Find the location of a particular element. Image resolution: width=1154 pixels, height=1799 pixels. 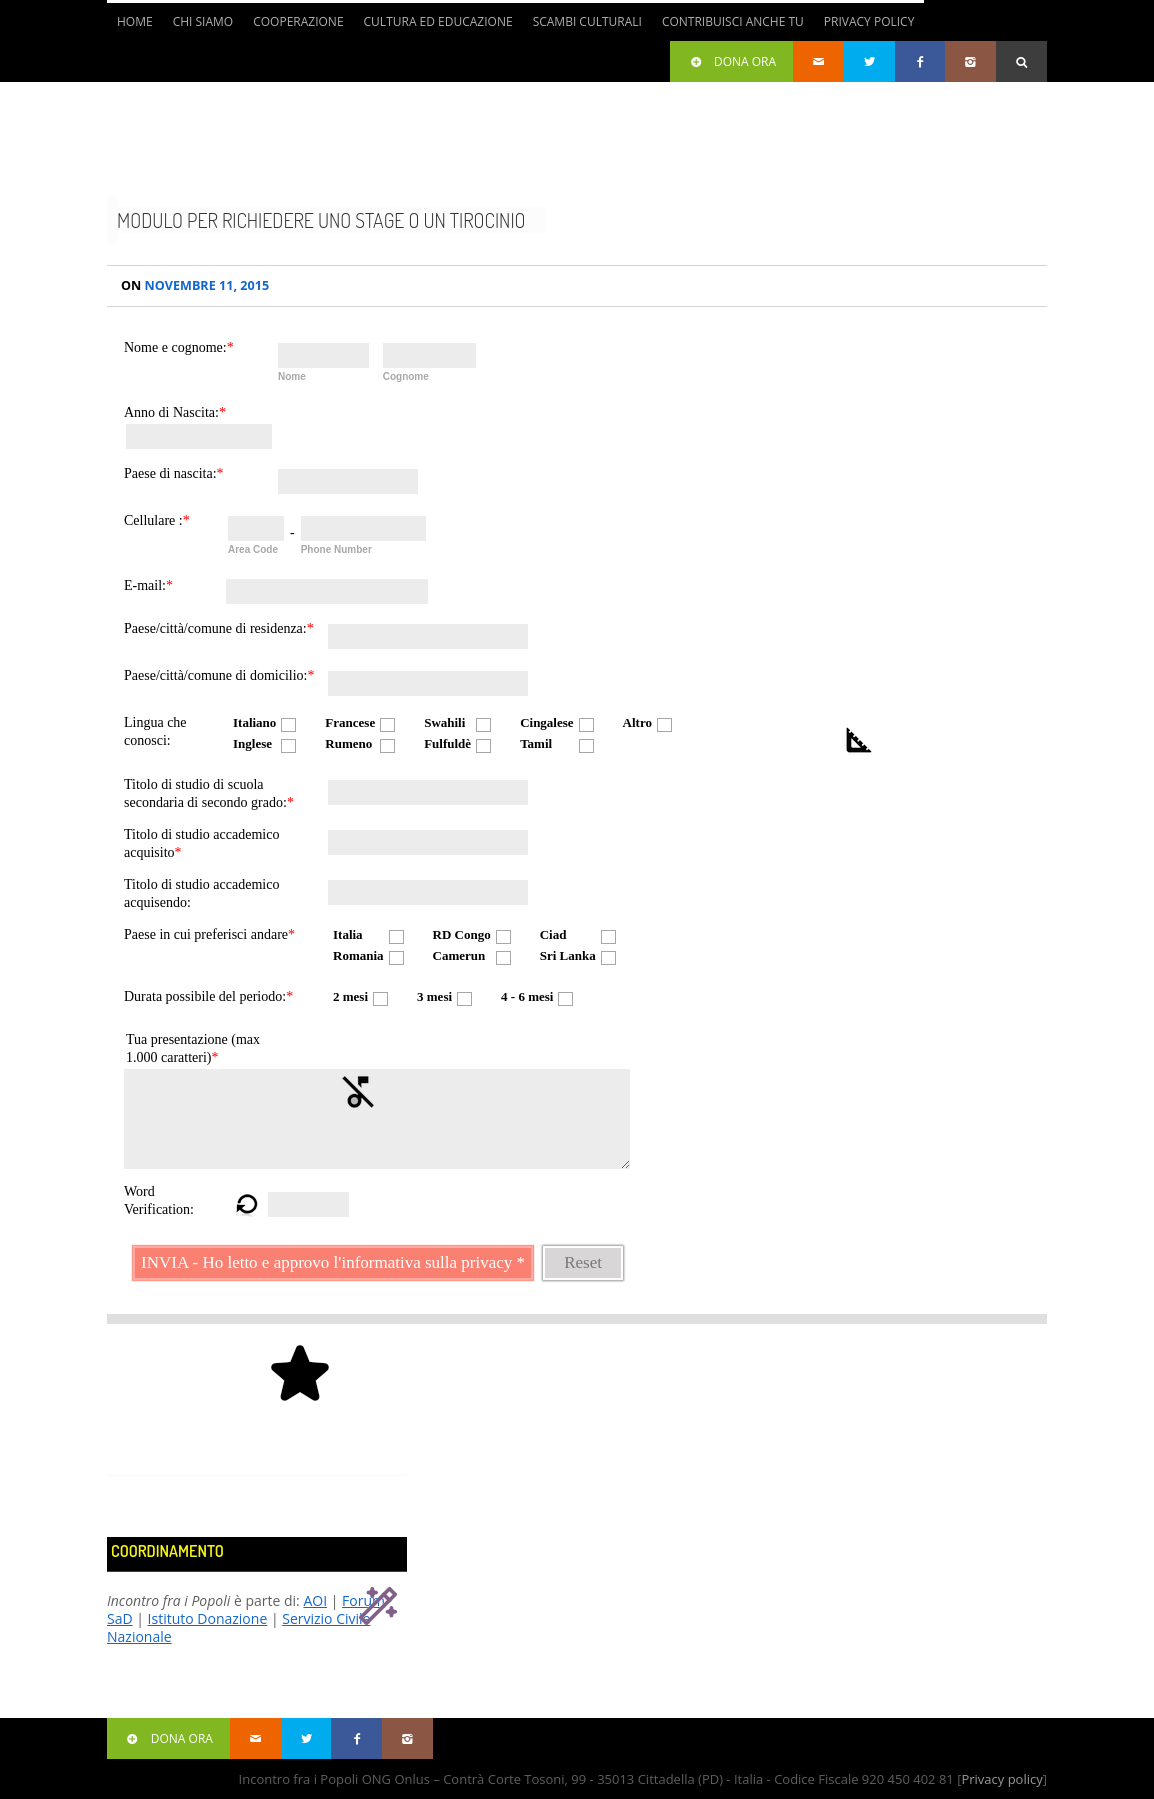

apply magic or auto-enhance effects is located at coordinates (378, 1606).